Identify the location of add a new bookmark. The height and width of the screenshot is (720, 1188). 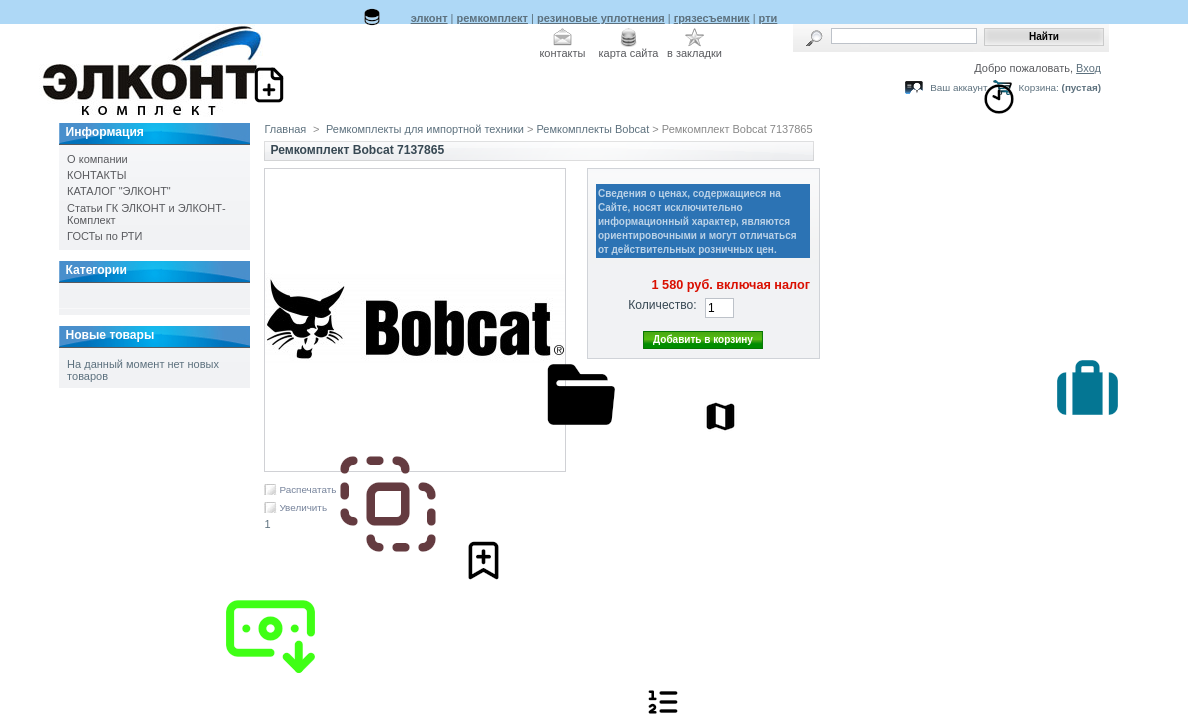
(483, 560).